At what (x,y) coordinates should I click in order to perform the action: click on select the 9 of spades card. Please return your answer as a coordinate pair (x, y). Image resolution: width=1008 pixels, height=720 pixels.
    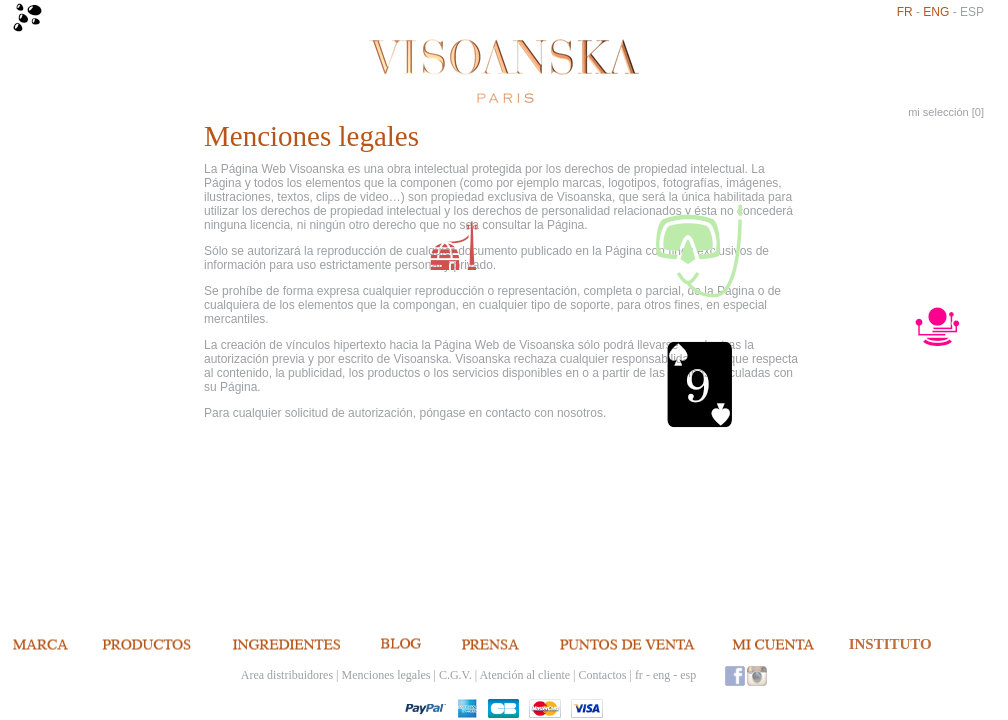
    Looking at the image, I should click on (699, 384).